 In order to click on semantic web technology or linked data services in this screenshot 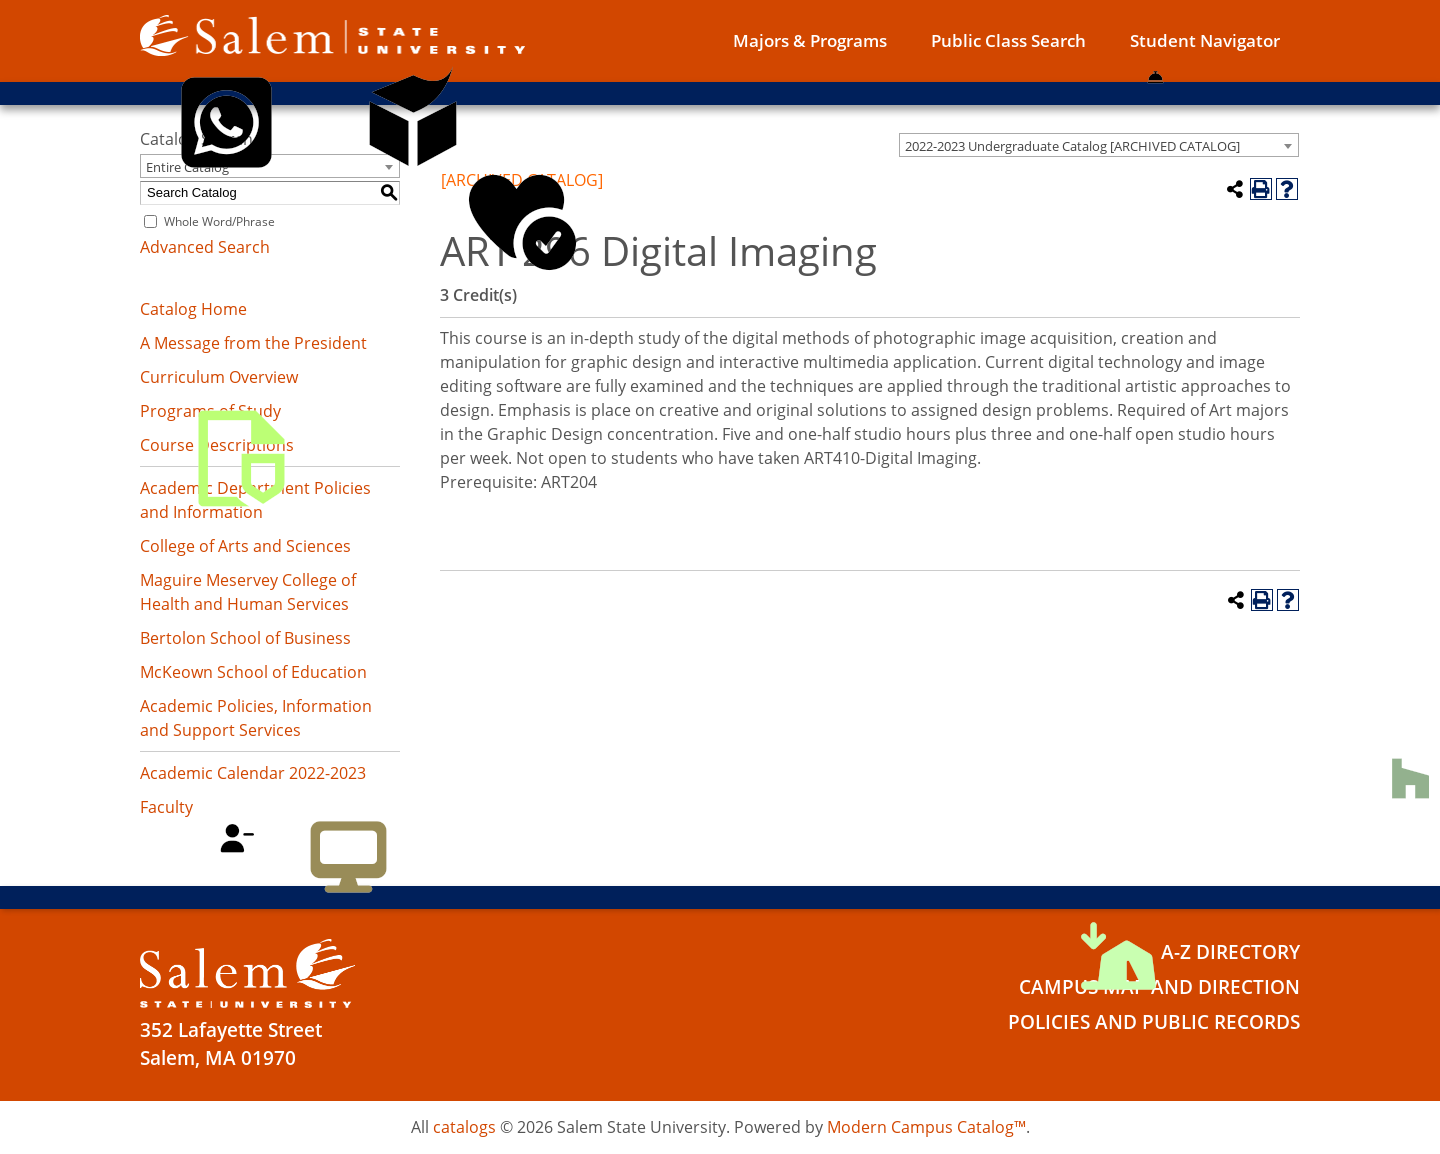, I will do `click(413, 116)`.